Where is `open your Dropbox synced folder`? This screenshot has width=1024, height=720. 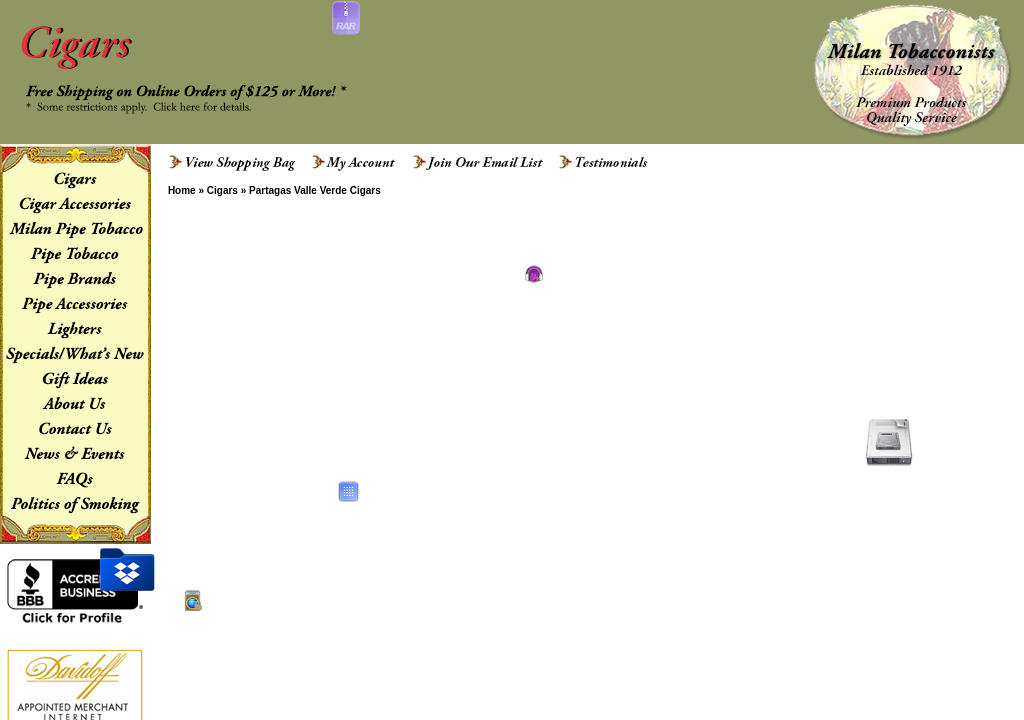 open your Dropbox synced folder is located at coordinates (127, 571).